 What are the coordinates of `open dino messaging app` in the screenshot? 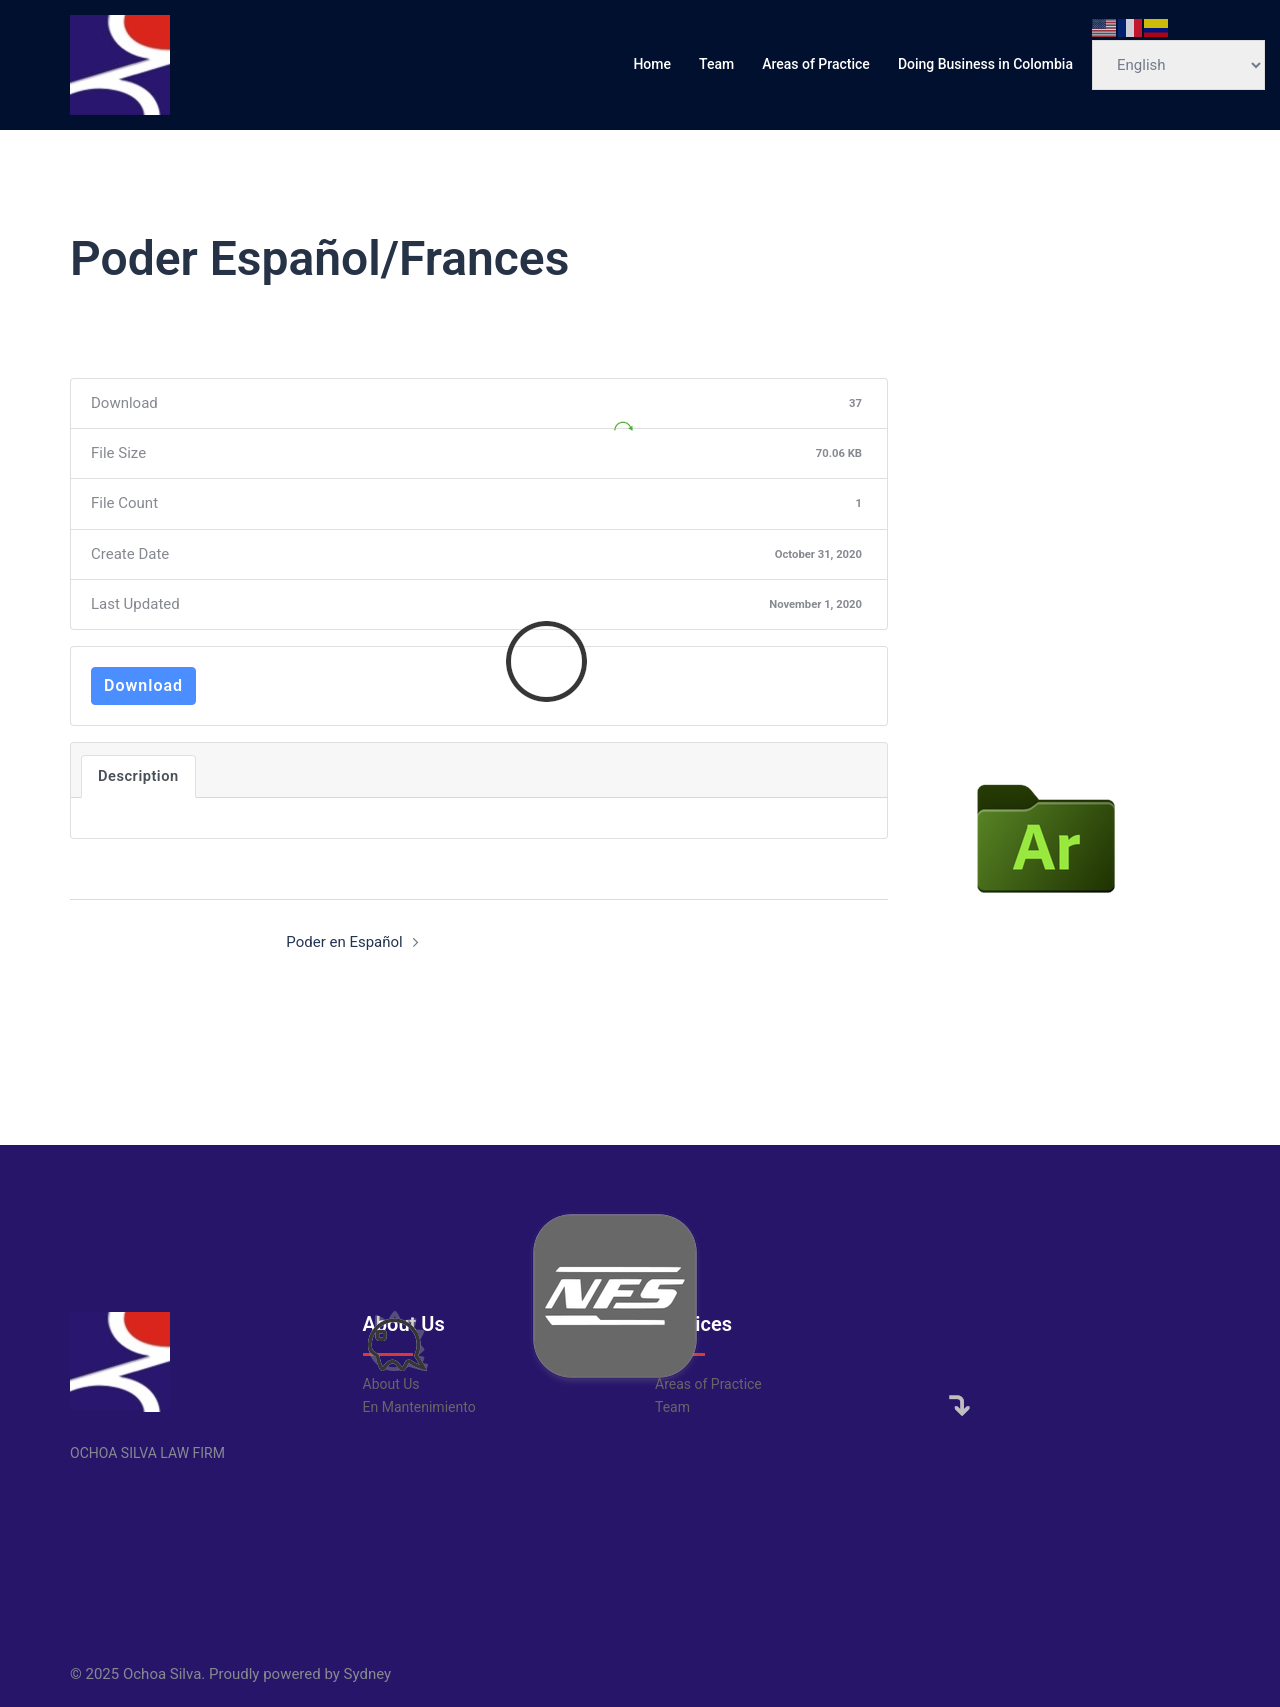 It's located at (398, 1341).